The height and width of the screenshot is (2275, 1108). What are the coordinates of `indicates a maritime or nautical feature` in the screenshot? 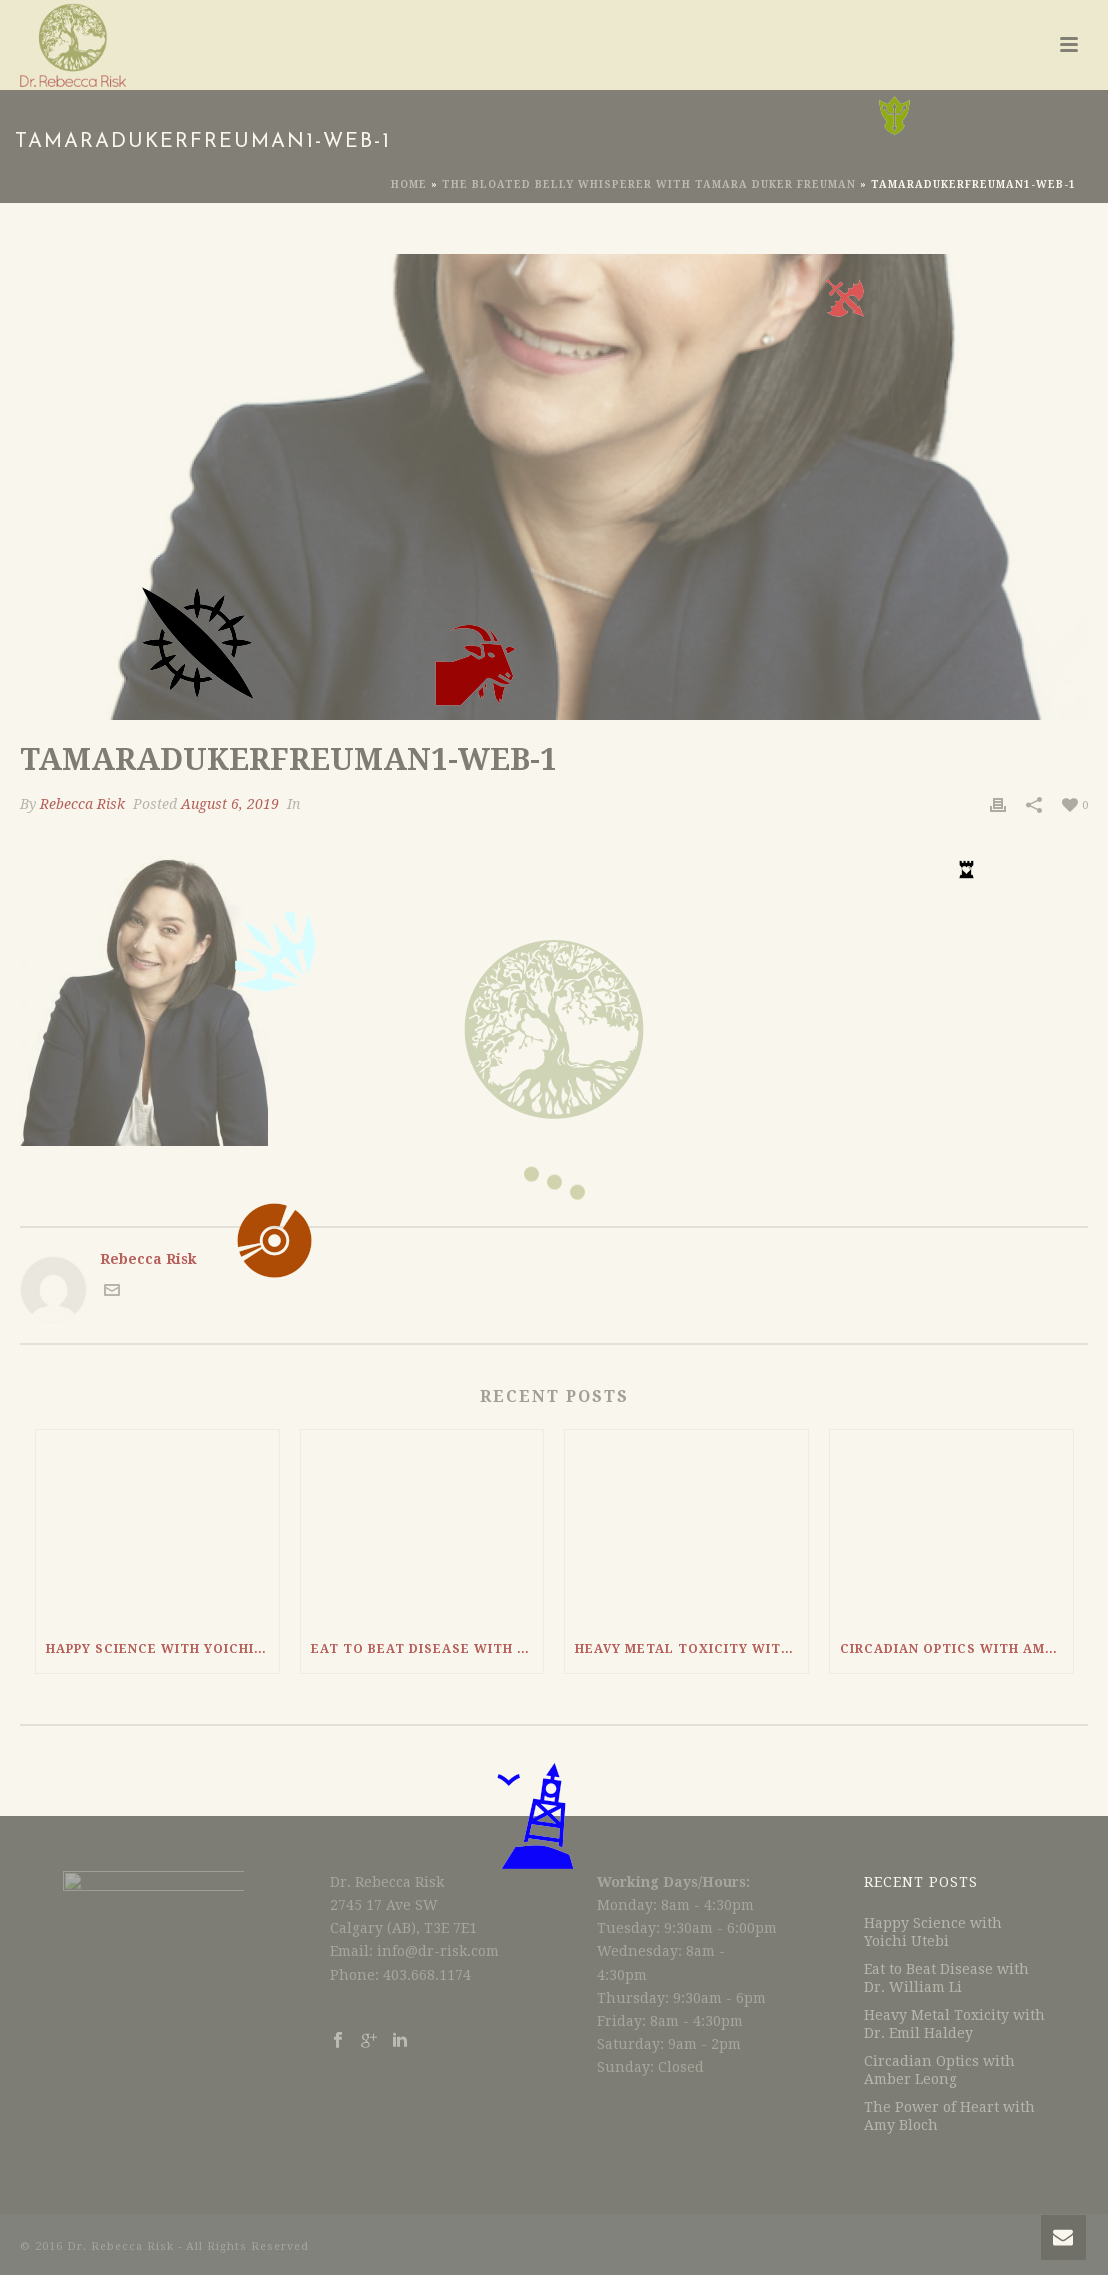 It's located at (537, 1815).